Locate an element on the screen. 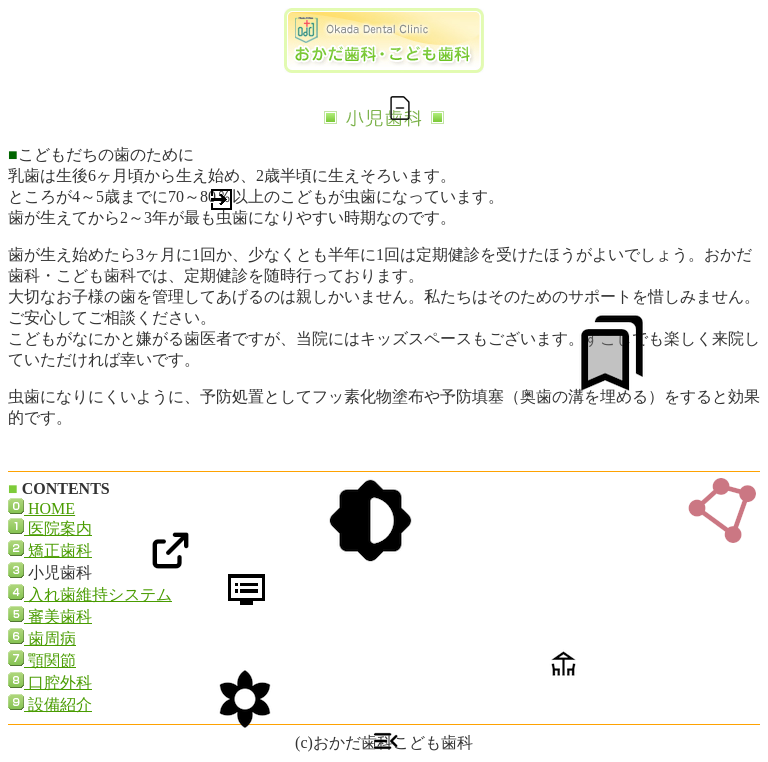 This screenshot has height=762, width=768. apply a vintage or retro photo filter is located at coordinates (245, 699).